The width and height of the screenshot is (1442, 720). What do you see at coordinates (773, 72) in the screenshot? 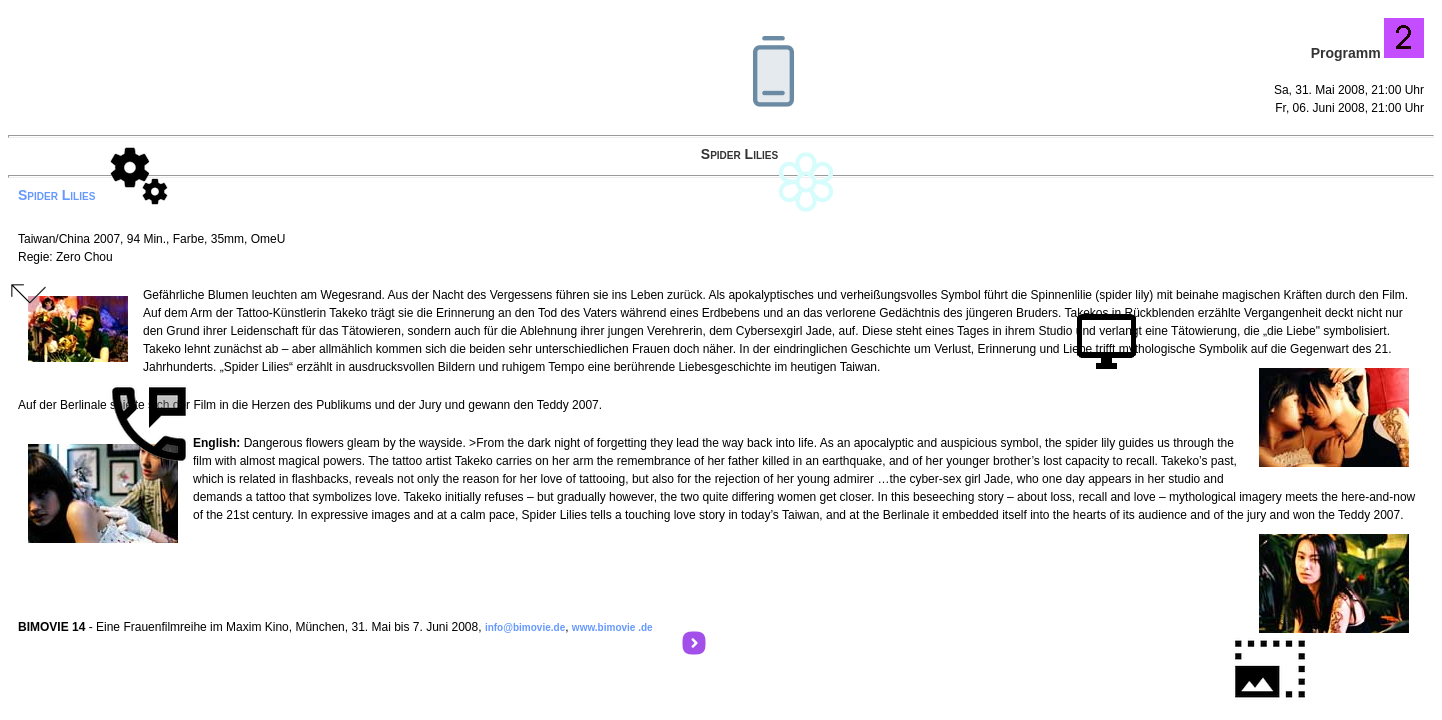
I see `indicates low battery level` at bounding box center [773, 72].